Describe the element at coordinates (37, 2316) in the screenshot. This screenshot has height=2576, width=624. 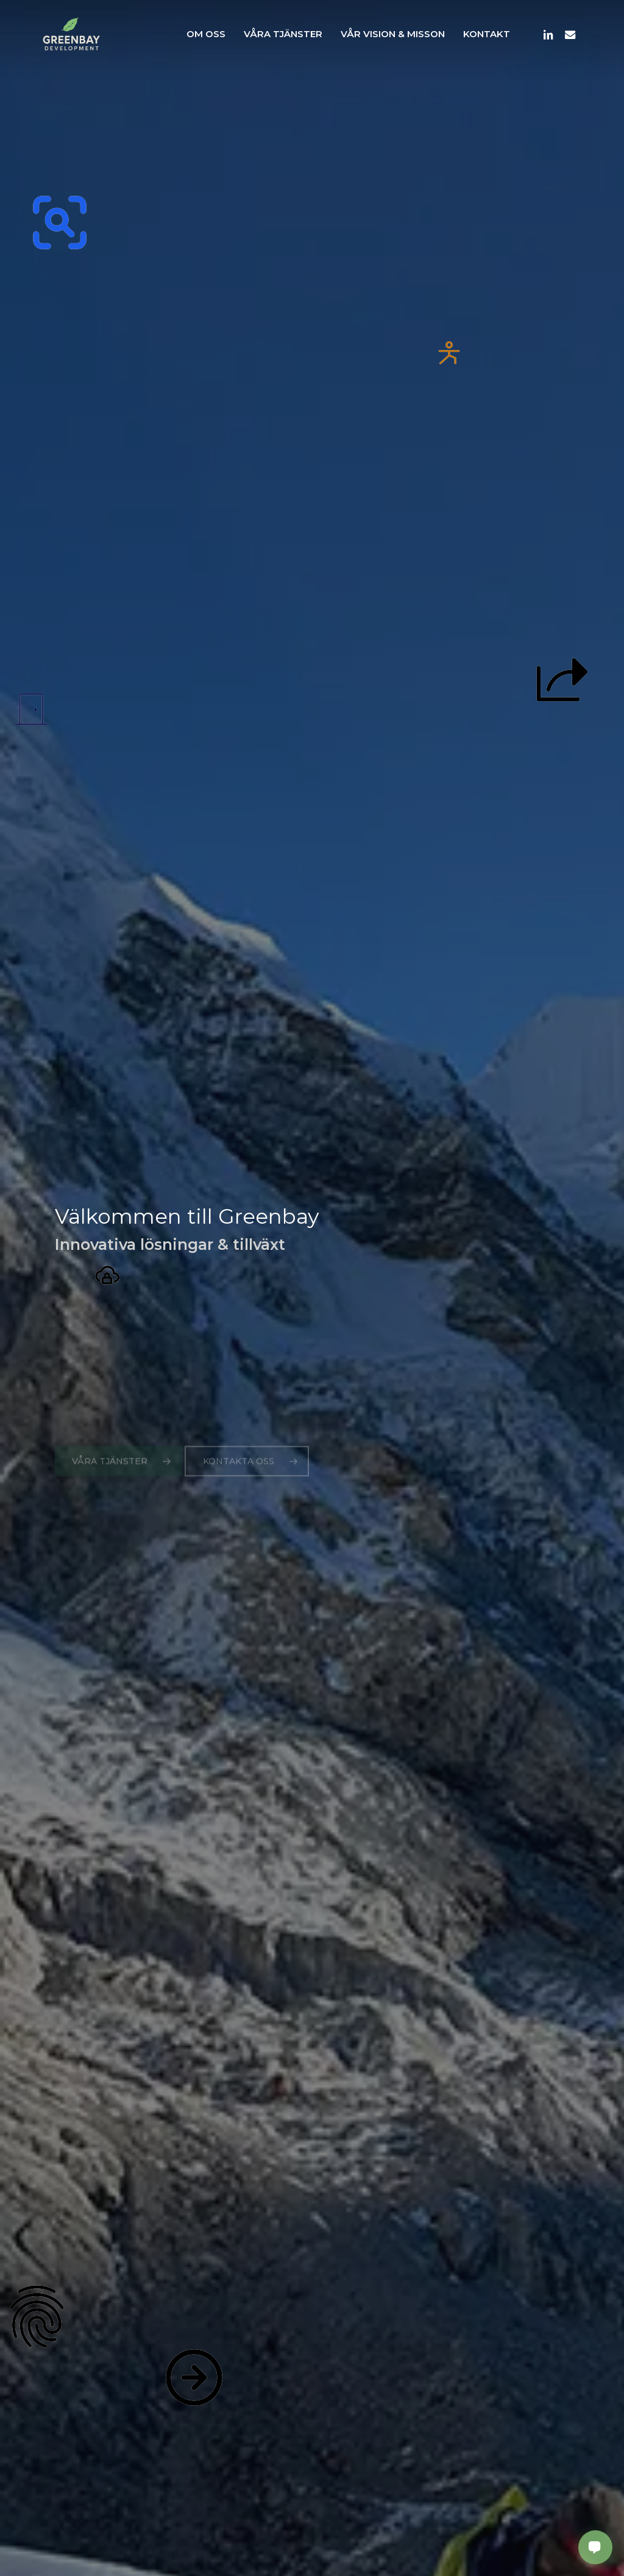
I see `authenticate with fingerprint` at that location.